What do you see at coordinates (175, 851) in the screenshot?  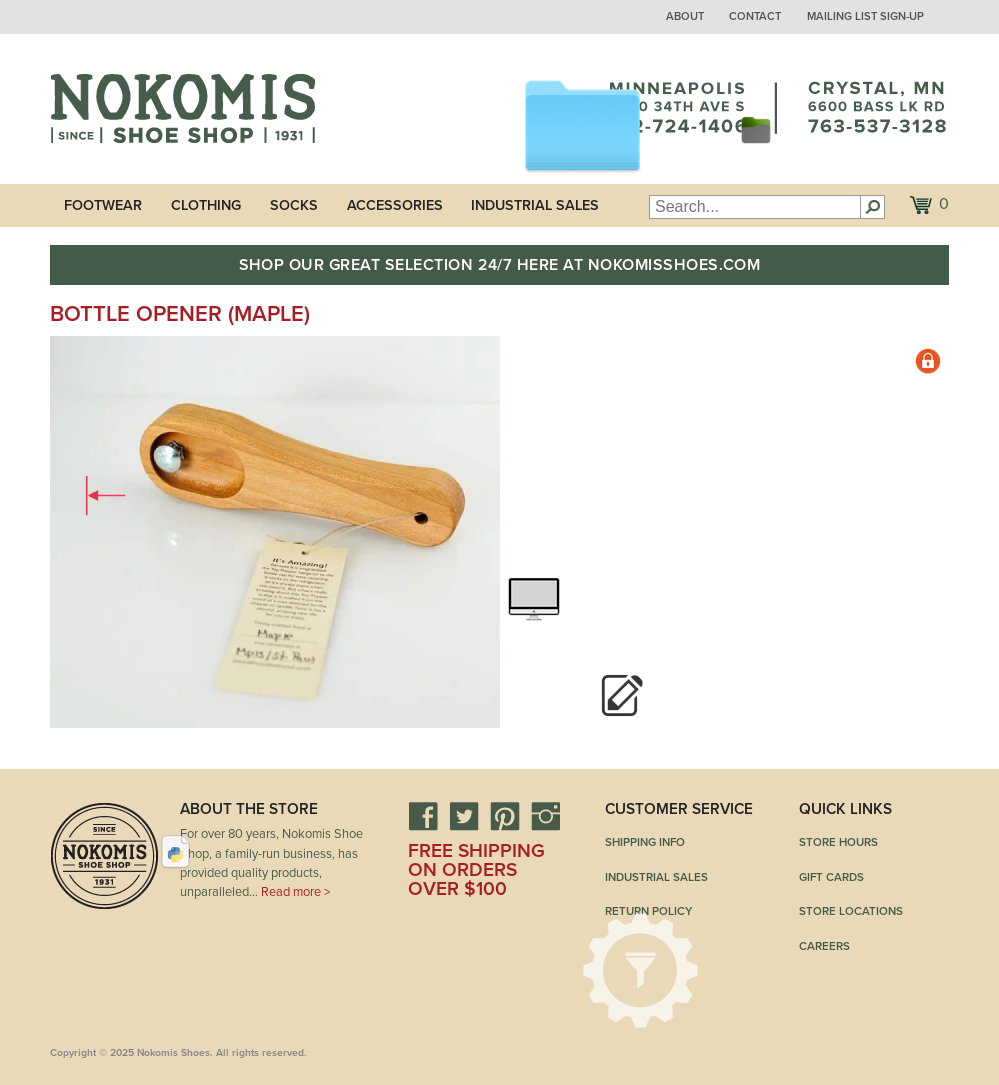 I see `a python script or source file` at bounding box center [175, 851].